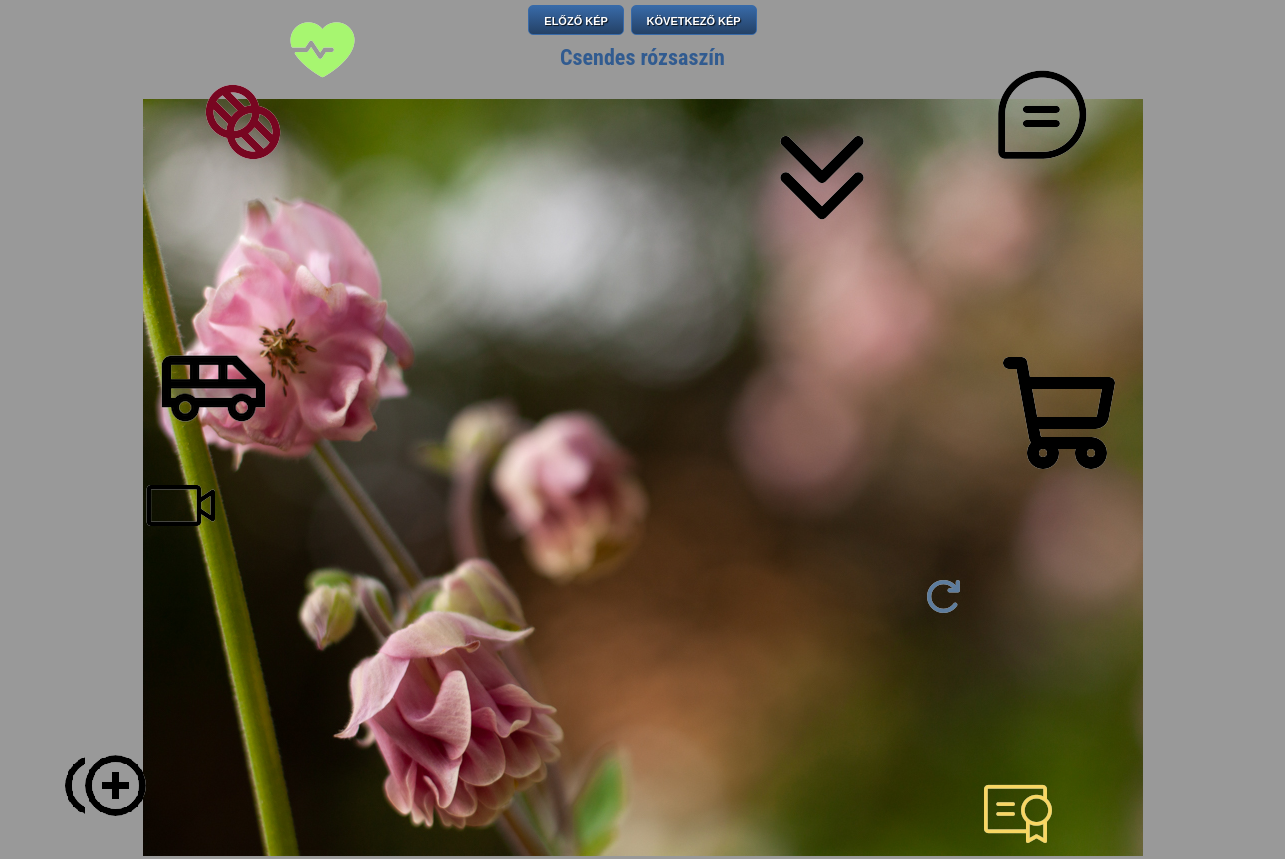 Image resolution: width=1285 pixels, height=859 pixels. I want to click on add a duplicate control point, so click(105, 785).